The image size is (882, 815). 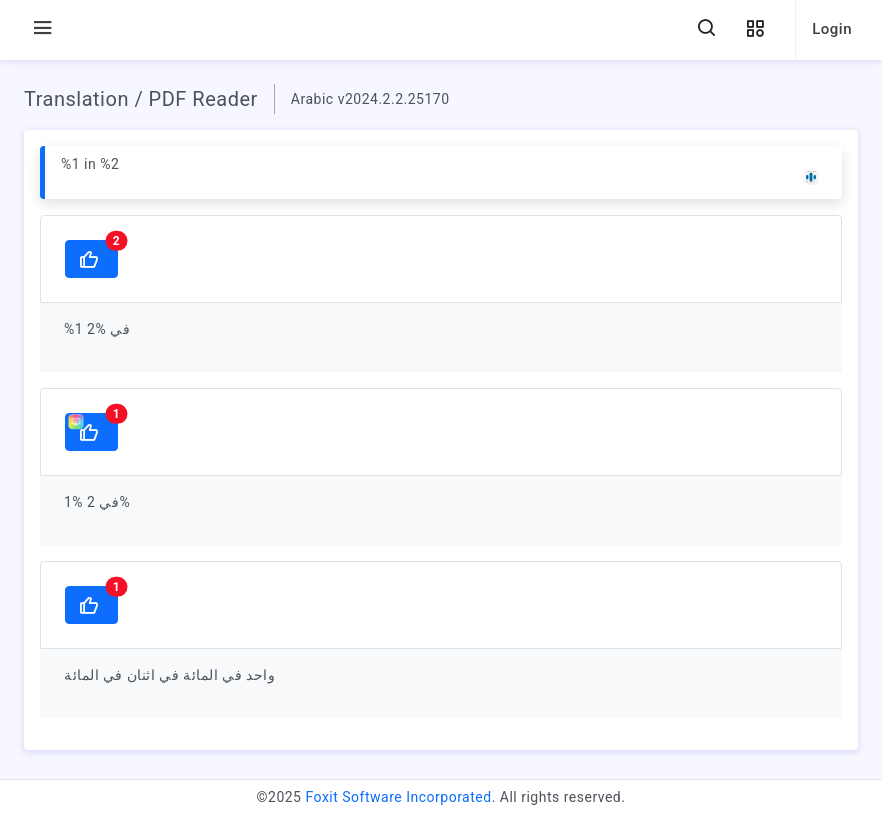 I want to click on open display color preferences, so click(x=76, y=422).